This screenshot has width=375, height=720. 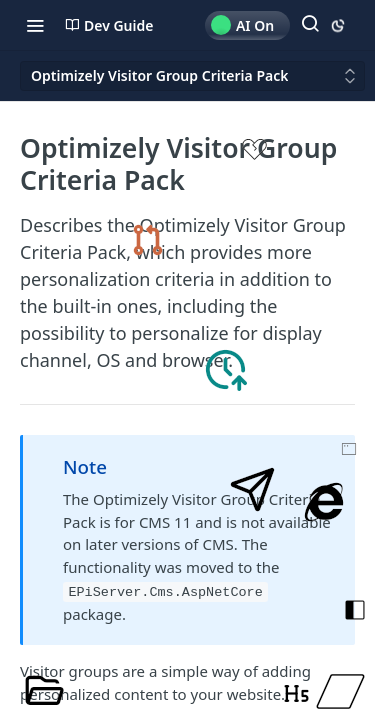 What do you see at coordinates (340, 691) in the screenshot?
I see `insert a parallelogram shape` at bounding box center [340, 691].